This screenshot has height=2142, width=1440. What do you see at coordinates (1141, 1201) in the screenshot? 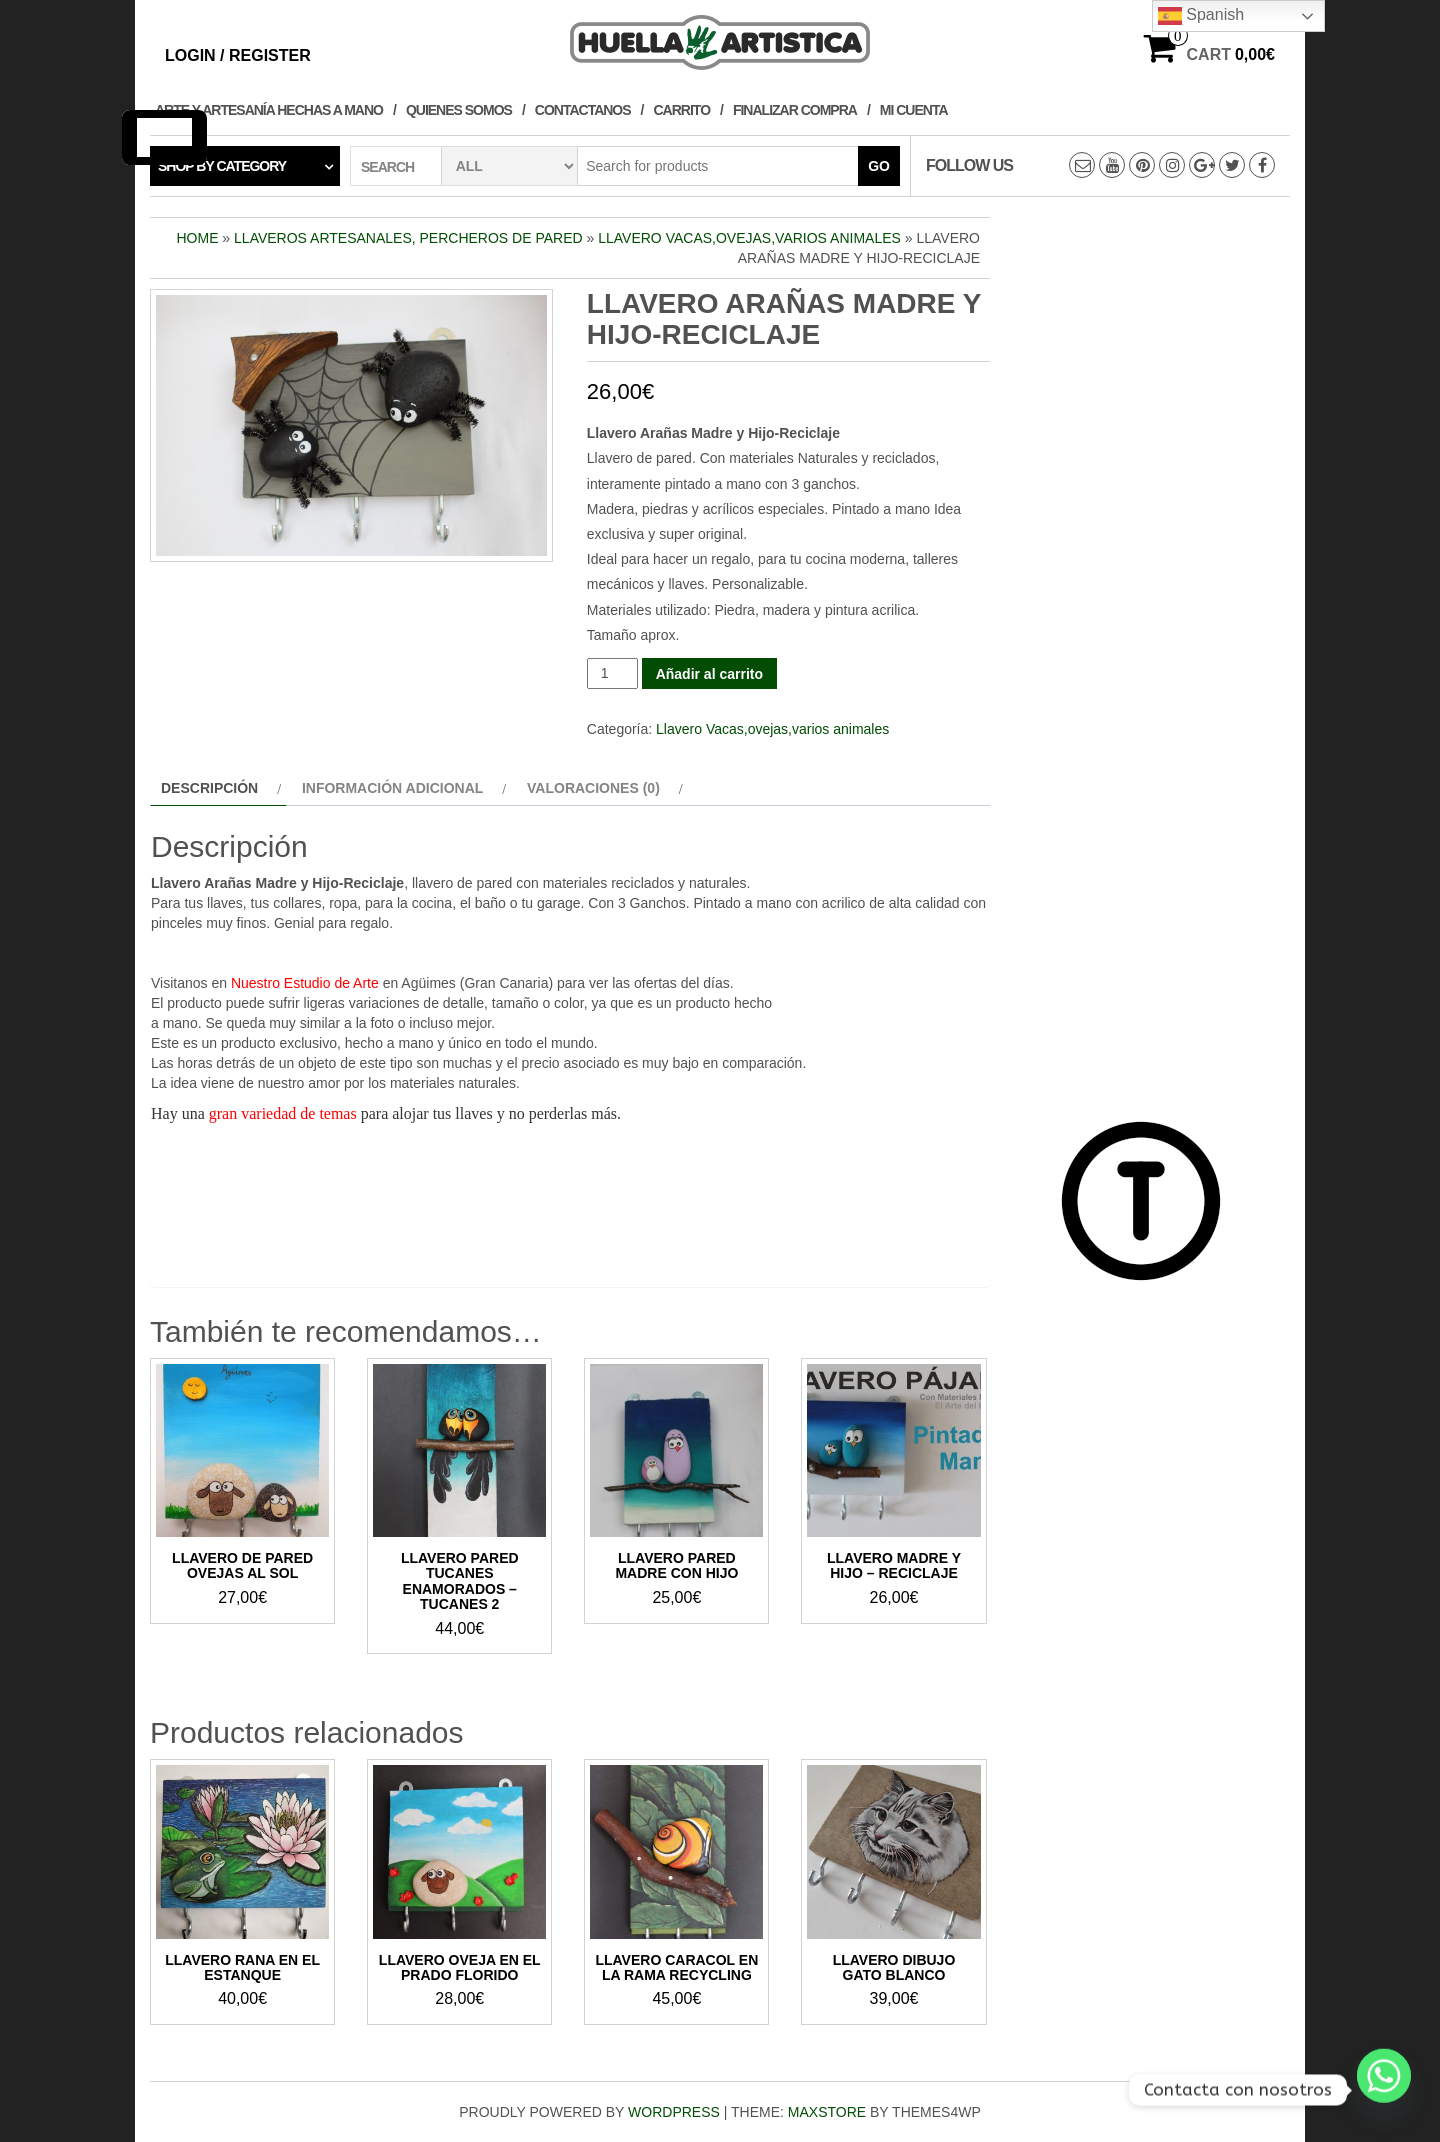
I see `indicates text or typography settings` at bounding box center [1141, 1201].